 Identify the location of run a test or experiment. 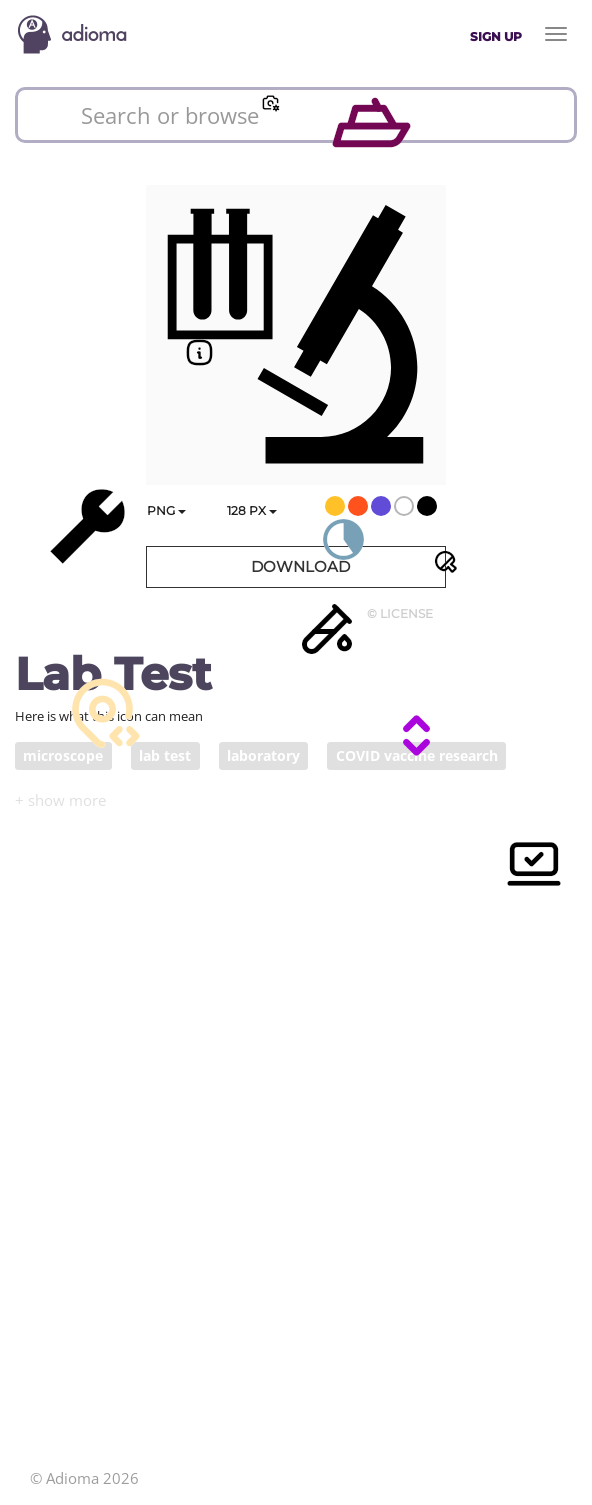
(327, 629).